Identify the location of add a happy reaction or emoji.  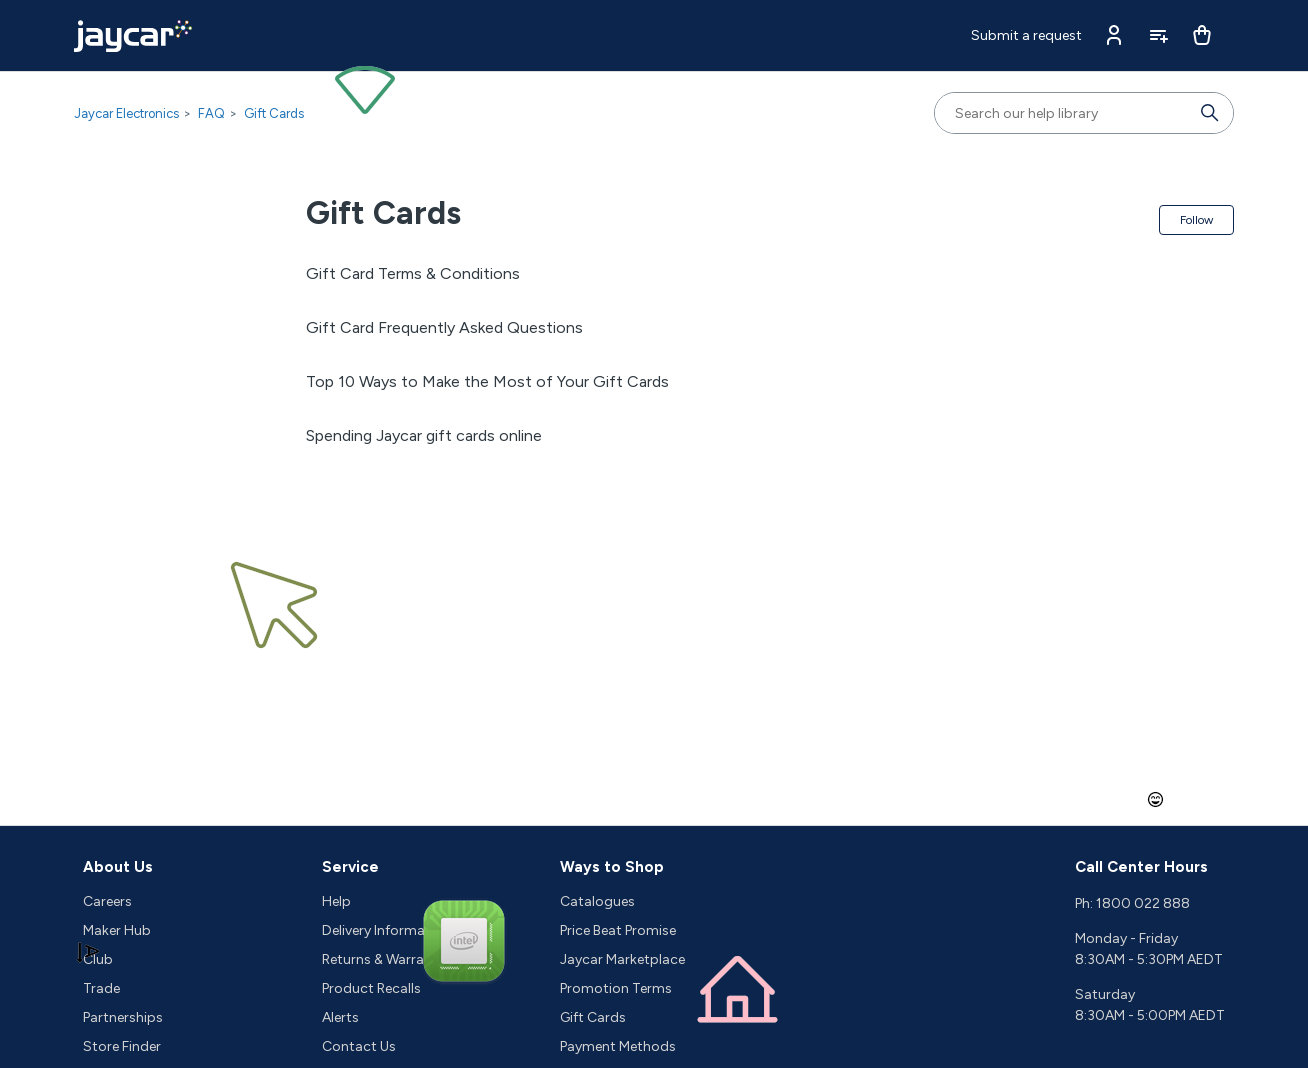
(1155, 799).